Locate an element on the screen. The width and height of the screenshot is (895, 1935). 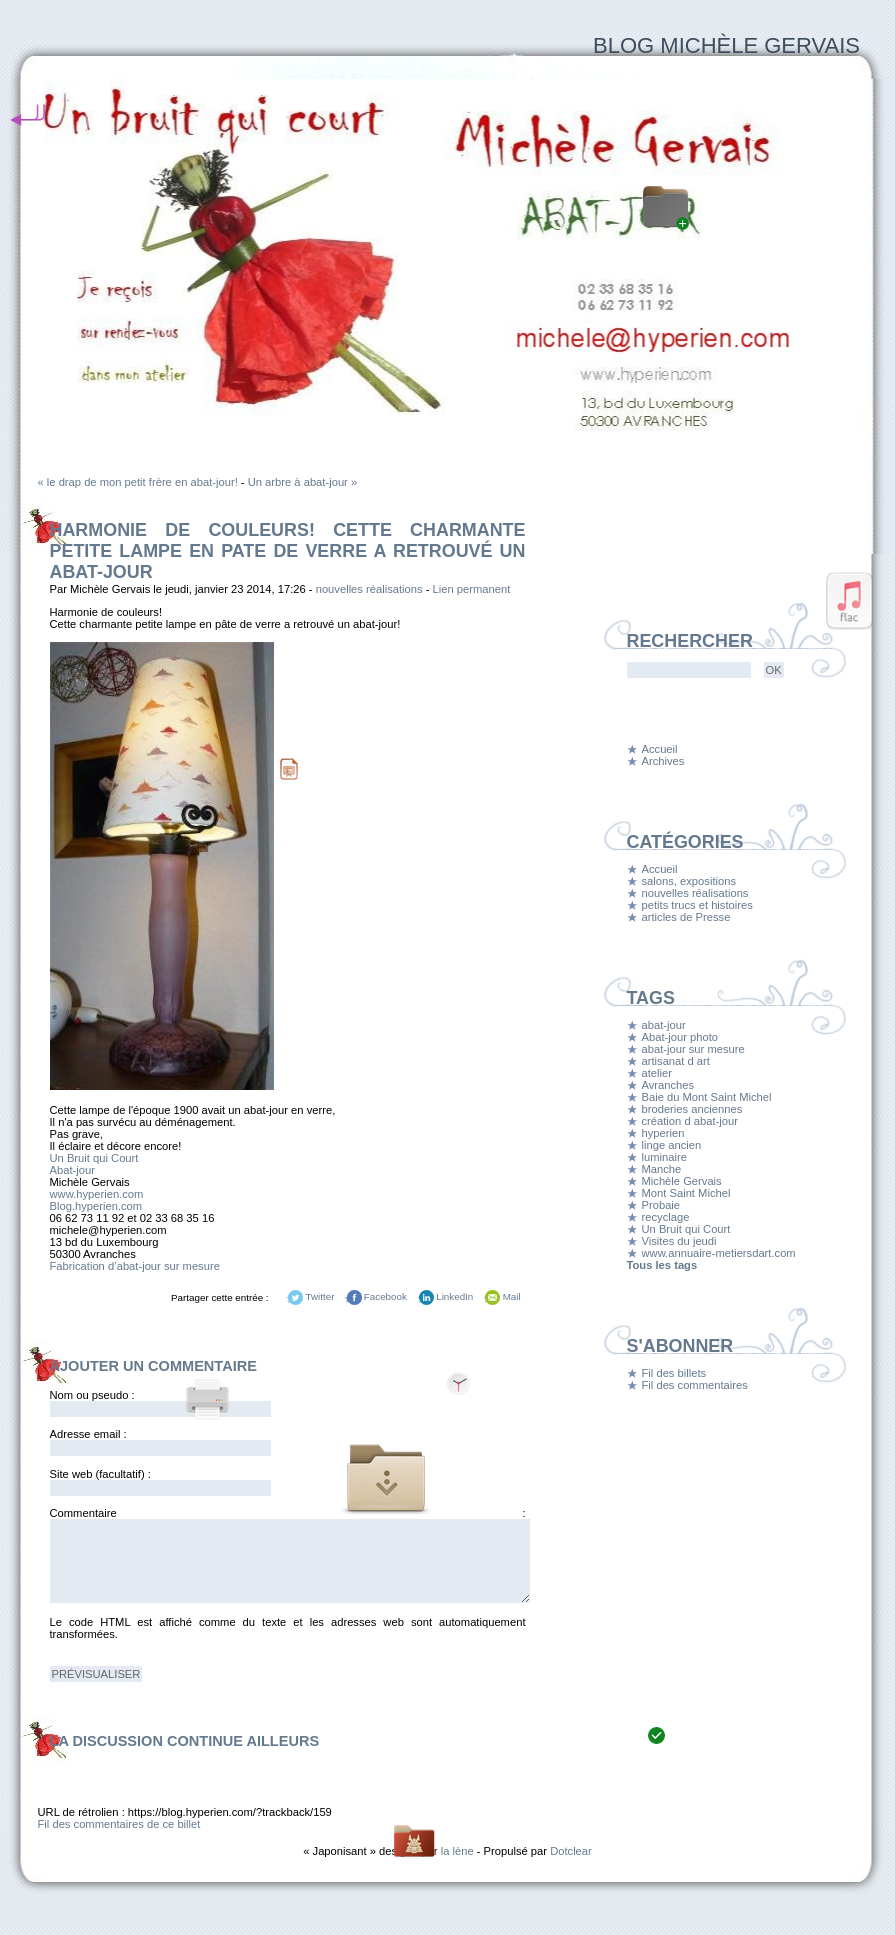
a libreoffice impress presentation file is located at coordinates (289, 769).